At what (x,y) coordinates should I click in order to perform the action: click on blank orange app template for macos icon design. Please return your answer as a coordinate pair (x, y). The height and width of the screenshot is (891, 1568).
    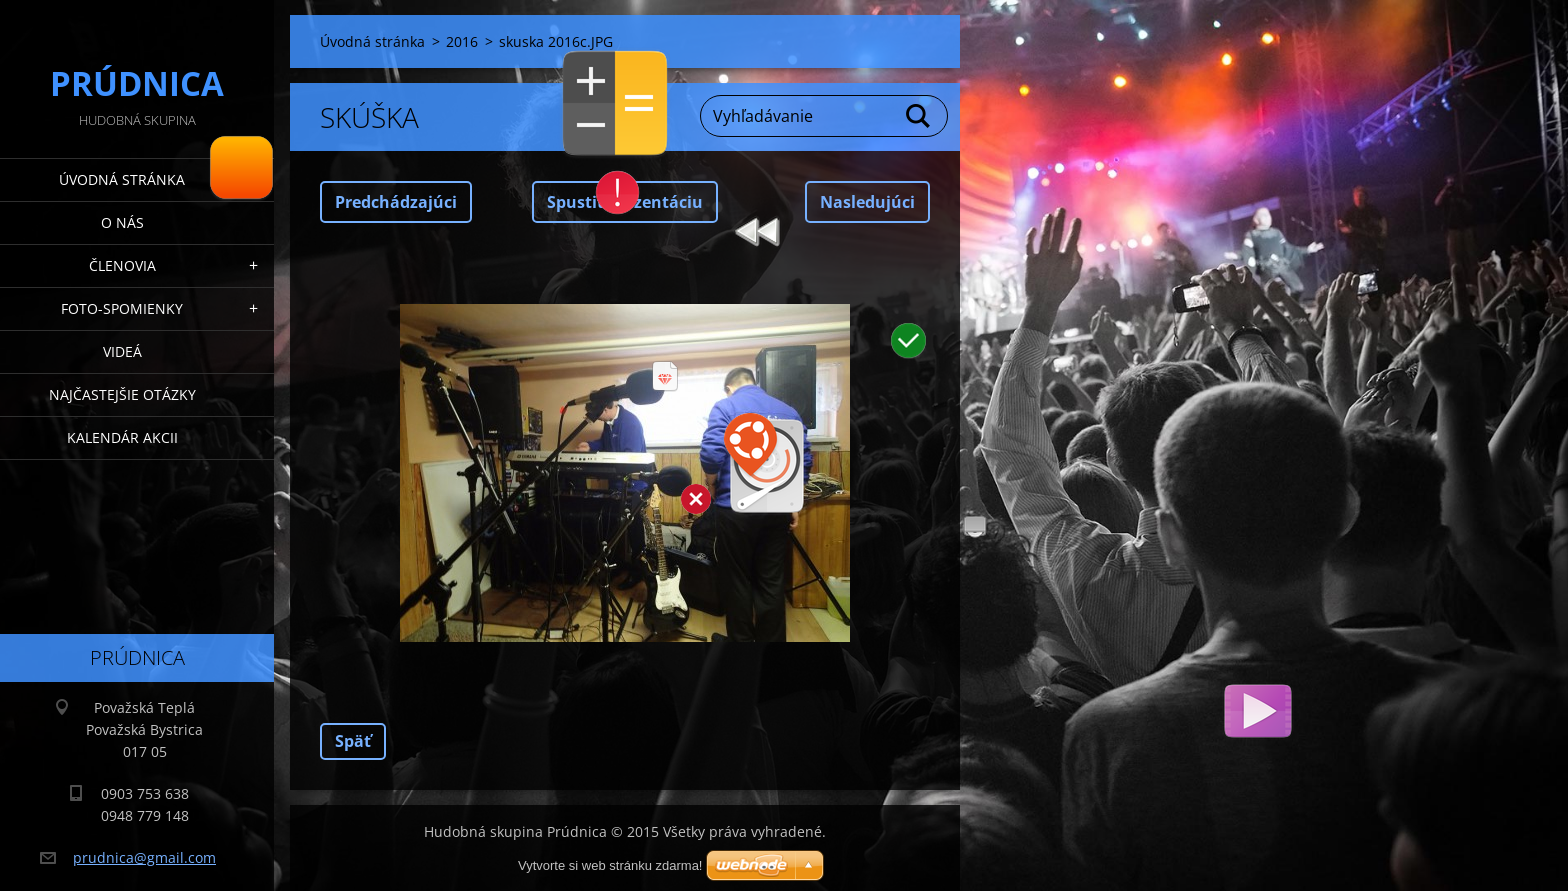
    Looking at the image, I should click on (241, 167).